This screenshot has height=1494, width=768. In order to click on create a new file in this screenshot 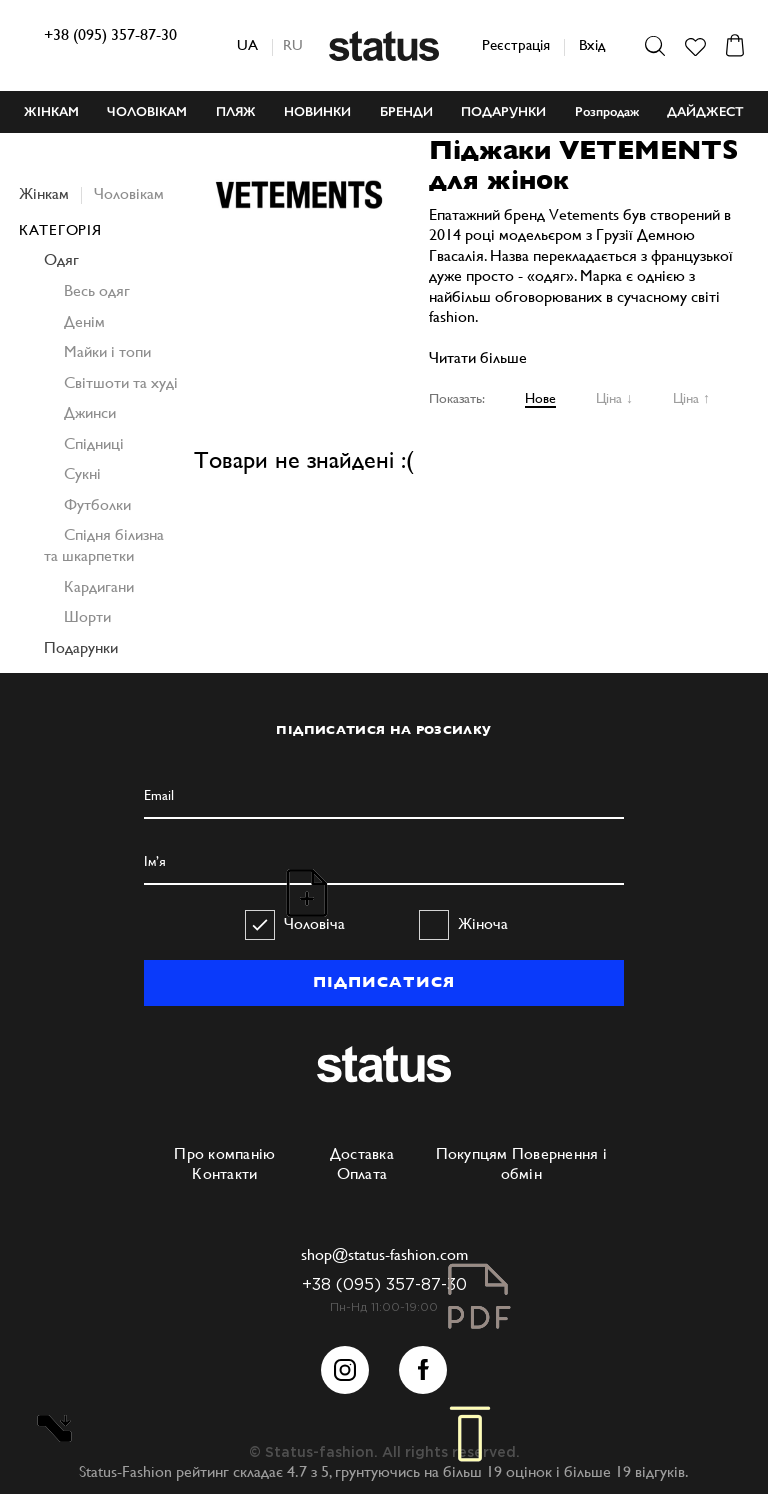, I will do `click(307, 893)`.